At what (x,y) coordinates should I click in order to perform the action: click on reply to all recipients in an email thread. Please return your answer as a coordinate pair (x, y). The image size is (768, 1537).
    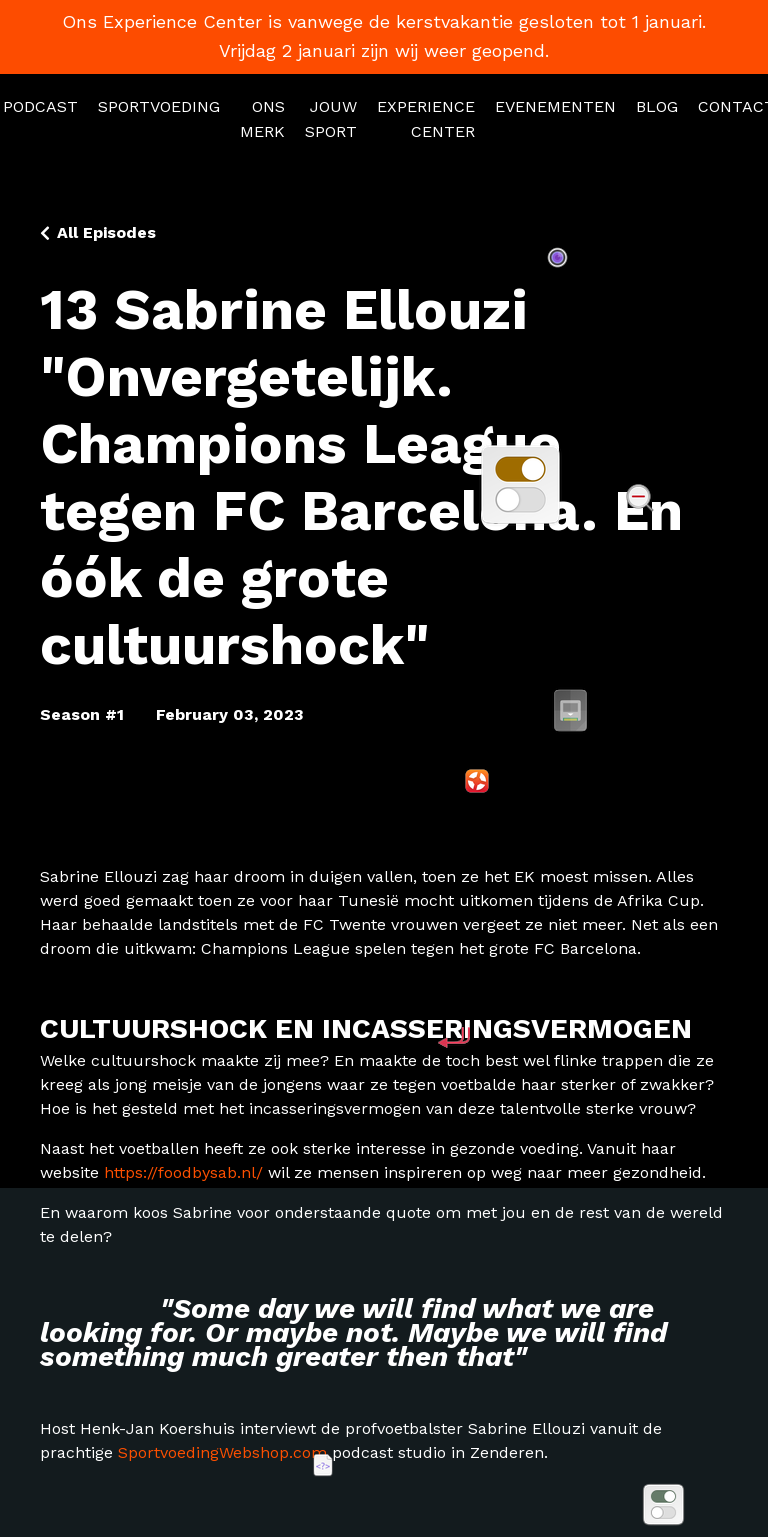
    Looking at the image, I should click on (453, 1035).